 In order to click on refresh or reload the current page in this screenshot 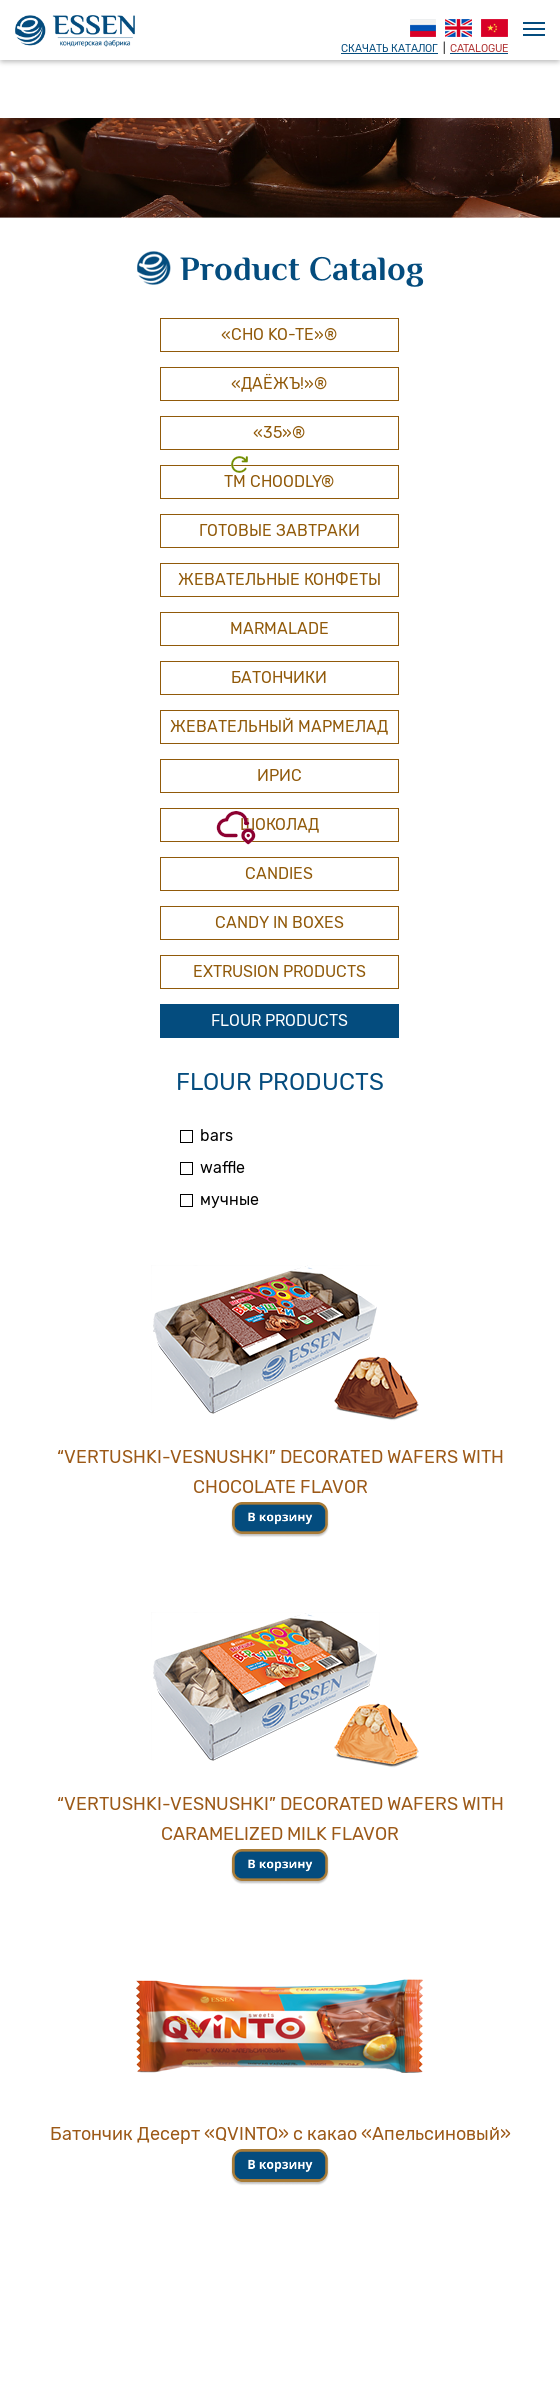, I will do `click(239, 464)`.